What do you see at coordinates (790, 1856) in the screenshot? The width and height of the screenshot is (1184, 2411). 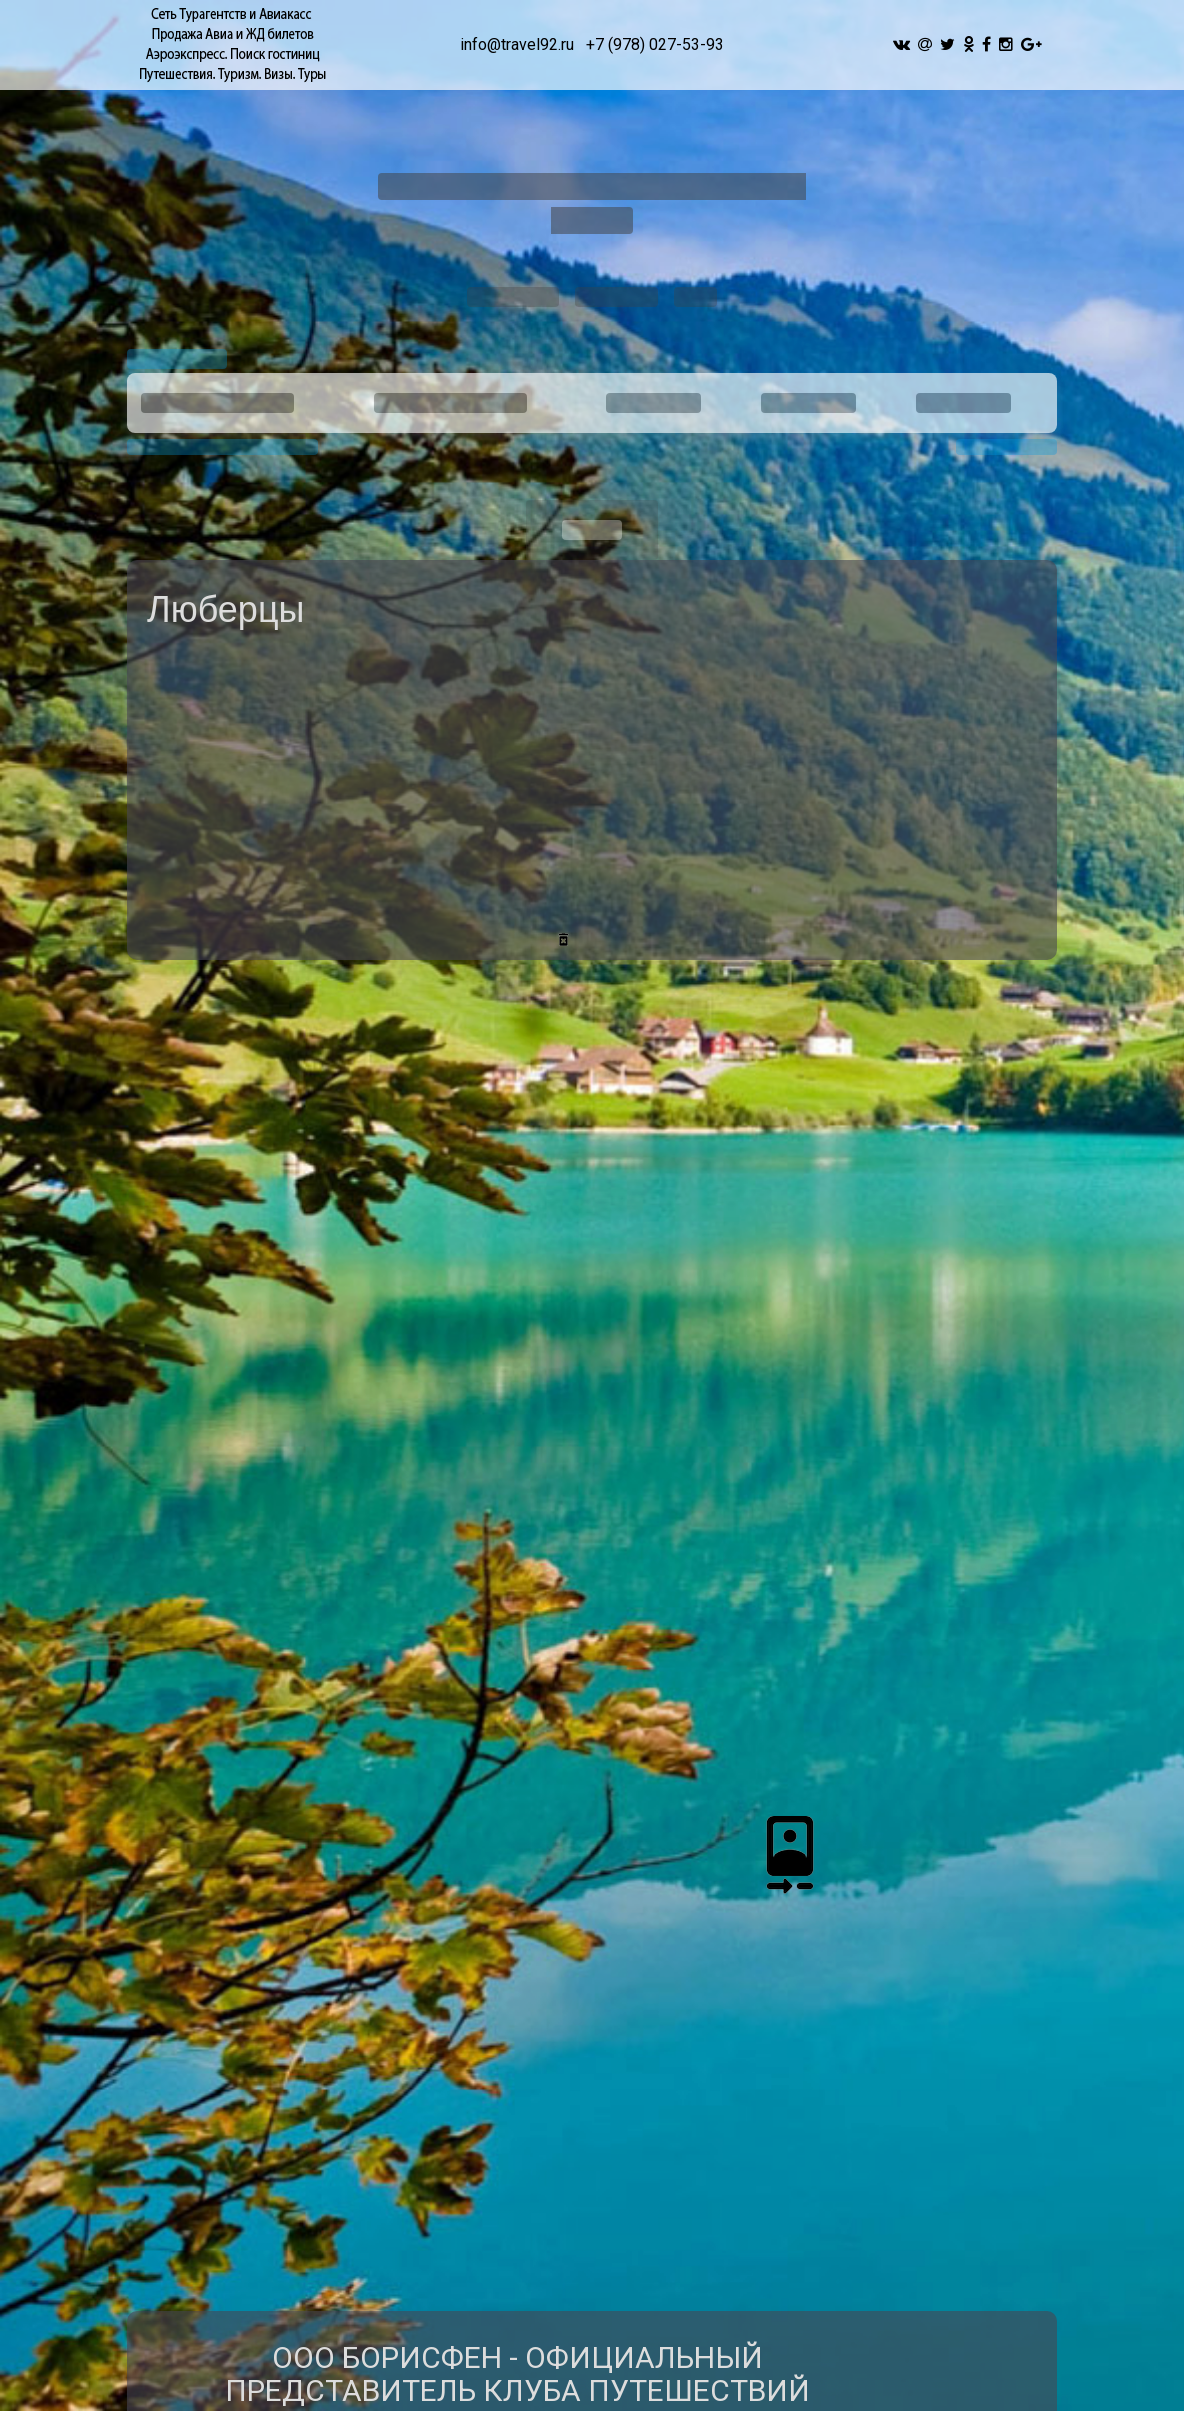 I see `switch to front-facing camera` at bounding box center [790, 1856].